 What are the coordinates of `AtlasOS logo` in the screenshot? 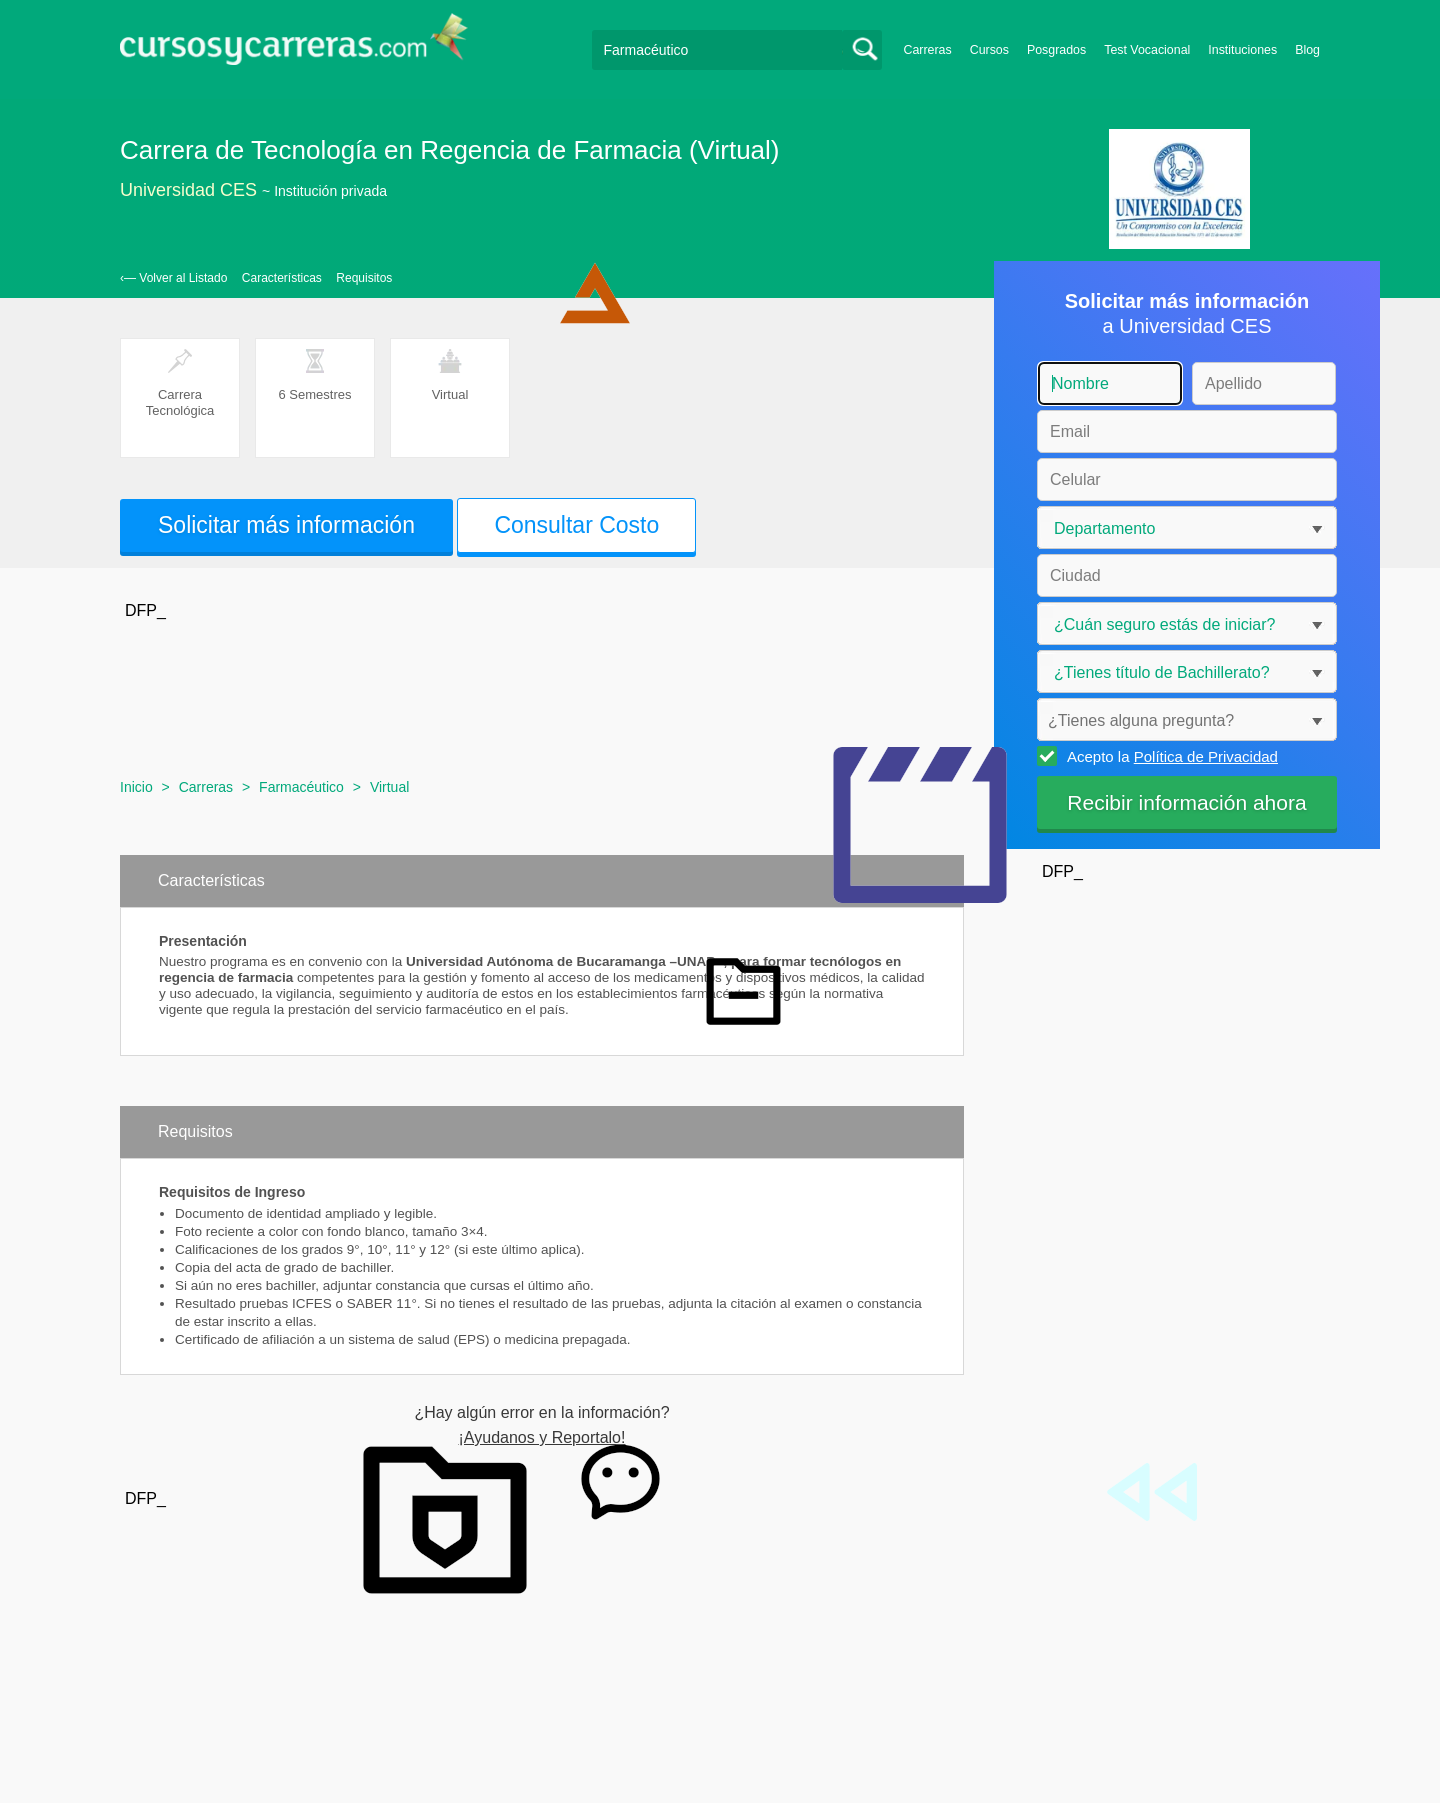 It's located at (595, 293).